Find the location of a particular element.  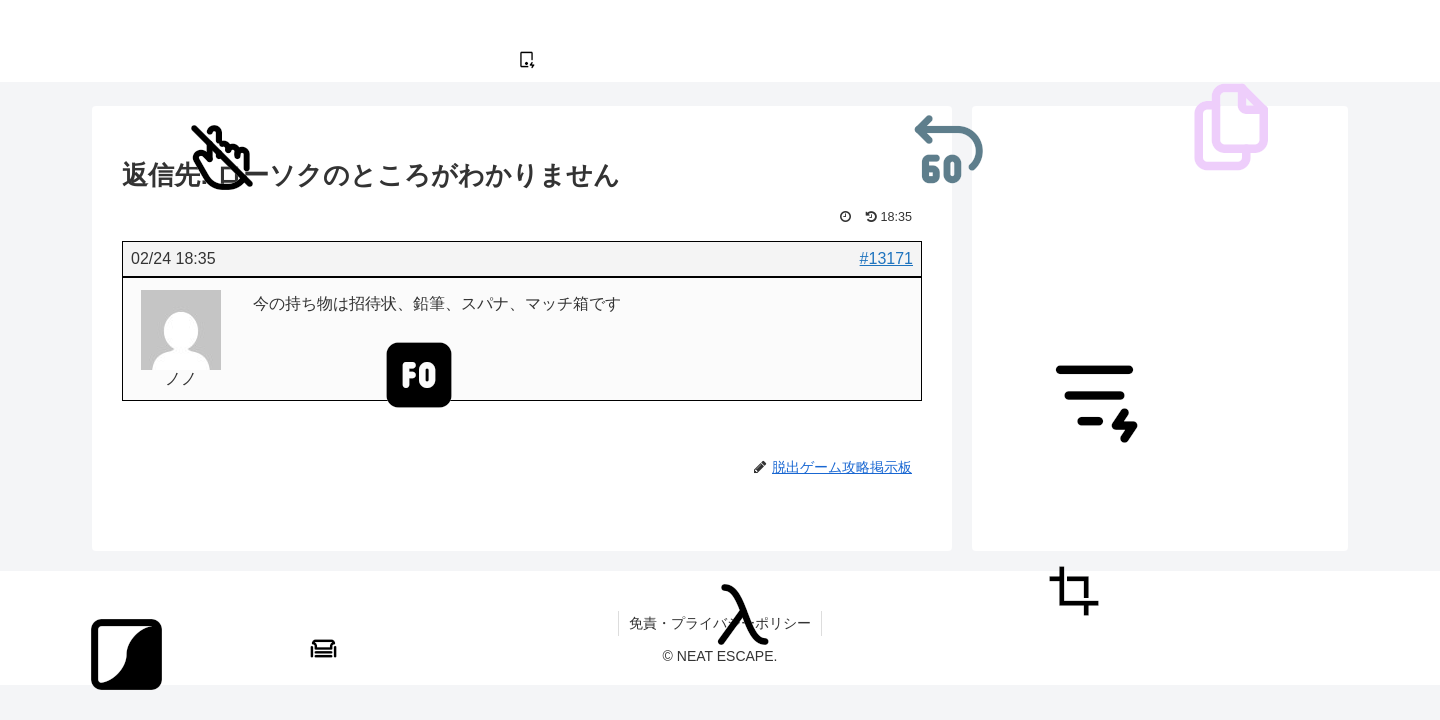

view multiple files or documents is located at coordinates (1229, 127).